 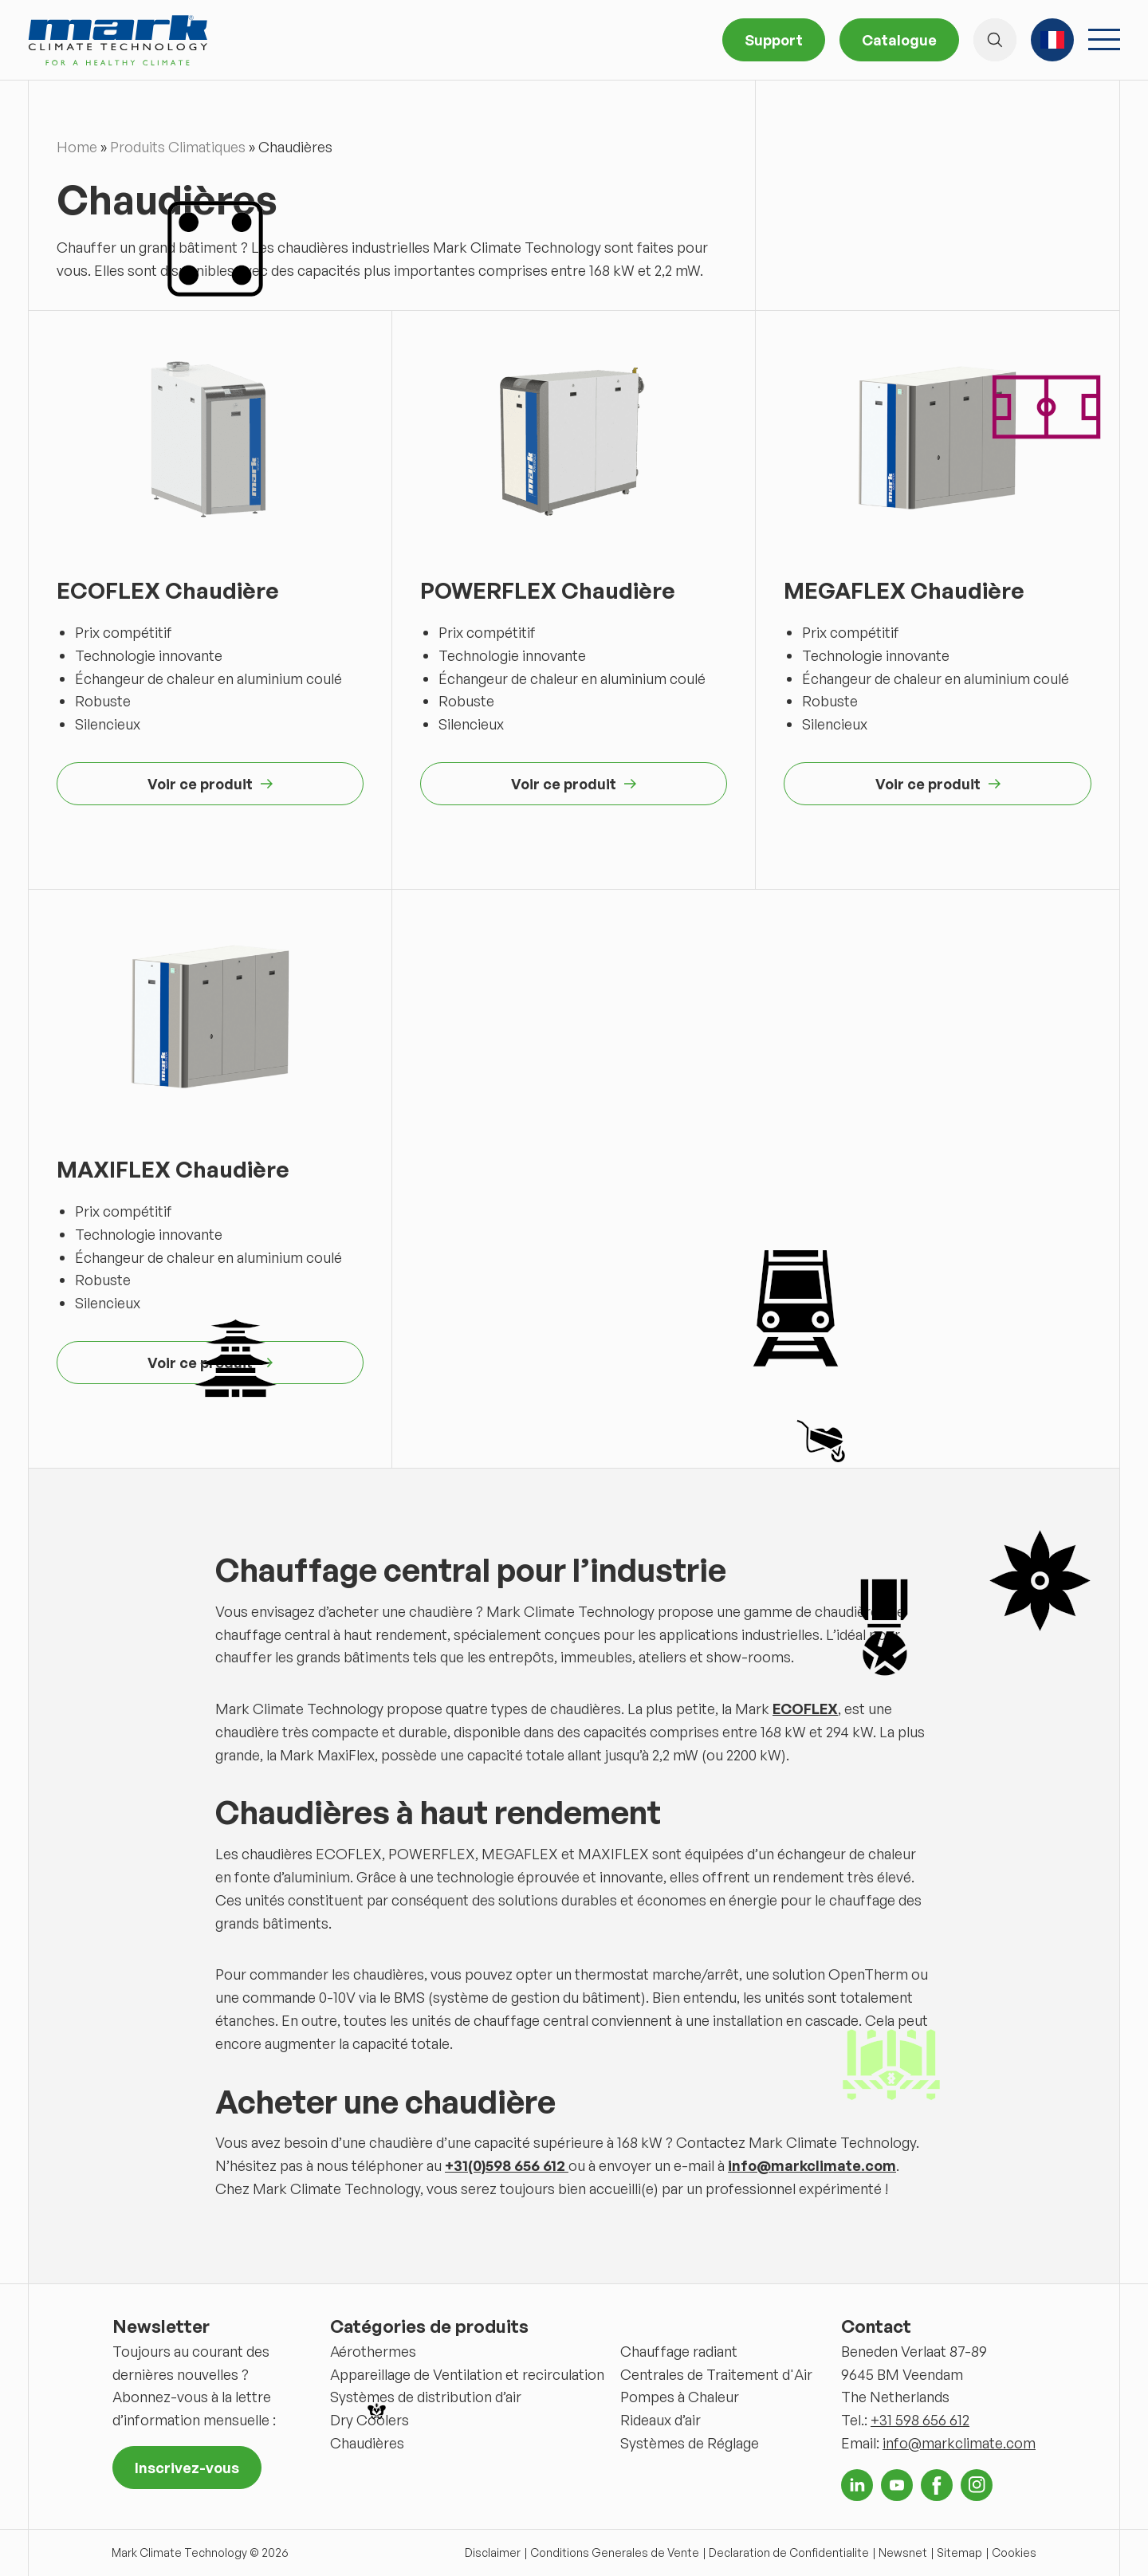 I want to click on view soccer field or pitch layout, so click(x=1046, y=407).